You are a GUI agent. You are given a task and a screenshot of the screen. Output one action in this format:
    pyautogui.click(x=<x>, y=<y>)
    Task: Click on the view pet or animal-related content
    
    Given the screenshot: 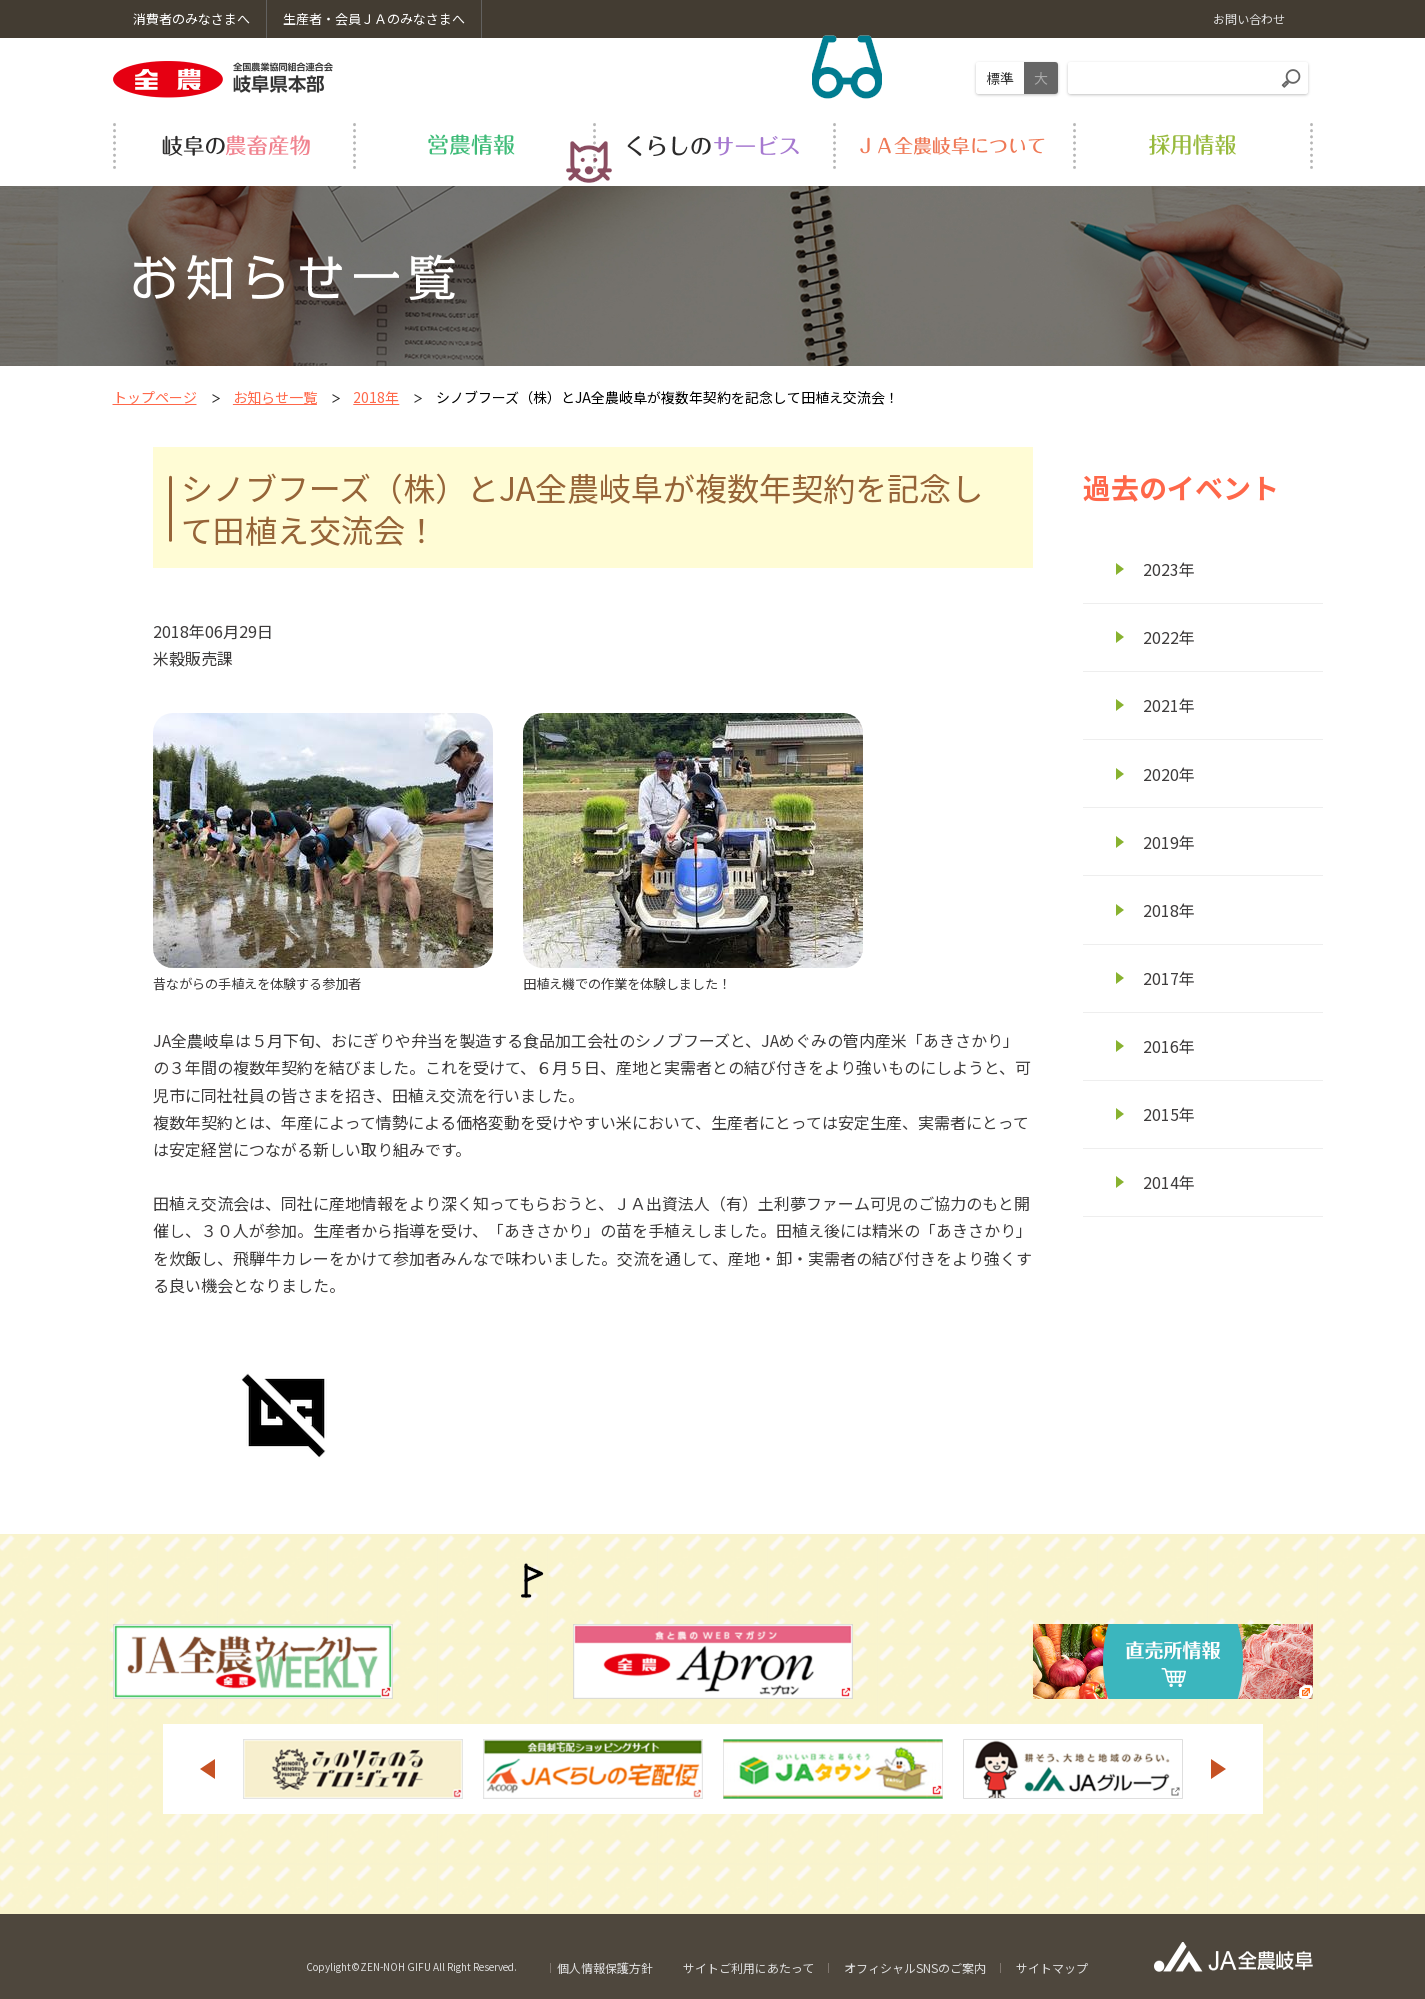 What is the action you would take?
    pyautogui.click(x=589, y=162)
    